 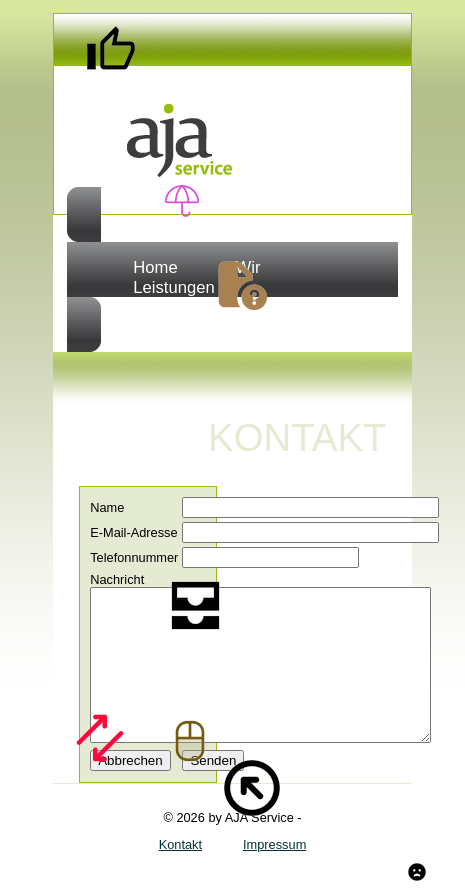 I want to click on view all inboxes, so click(x=195, y=605).